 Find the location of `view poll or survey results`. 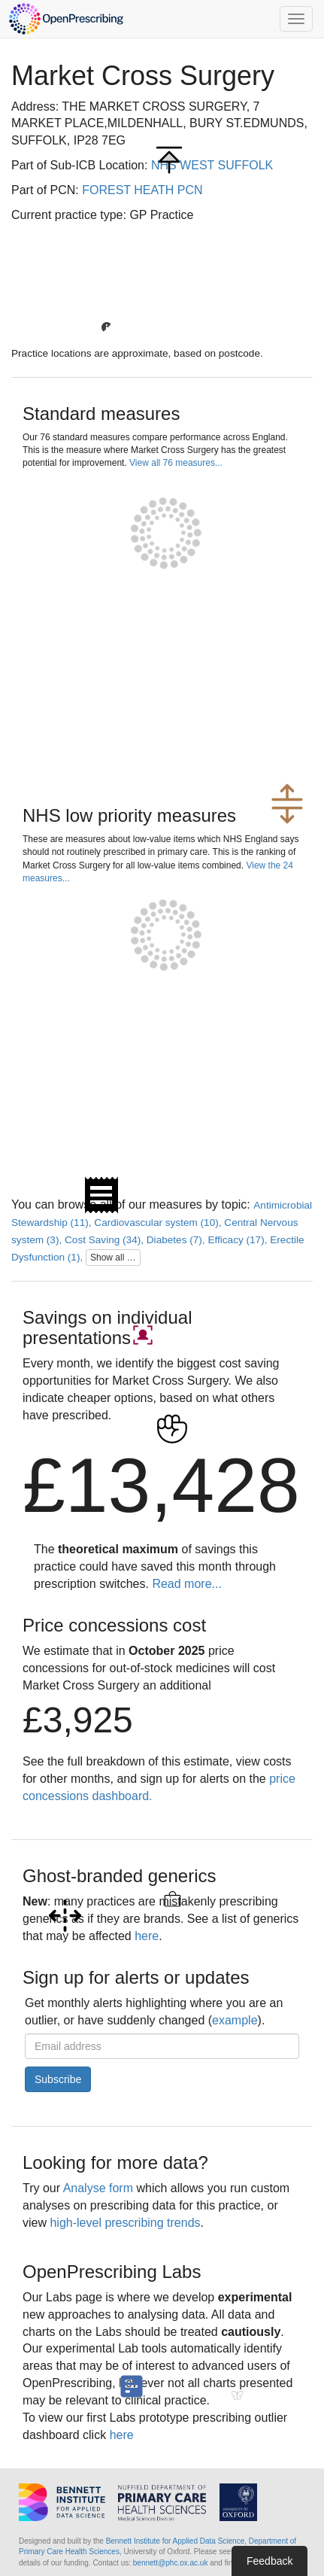

view poll or survey results is located at coordinates (132, 2386).